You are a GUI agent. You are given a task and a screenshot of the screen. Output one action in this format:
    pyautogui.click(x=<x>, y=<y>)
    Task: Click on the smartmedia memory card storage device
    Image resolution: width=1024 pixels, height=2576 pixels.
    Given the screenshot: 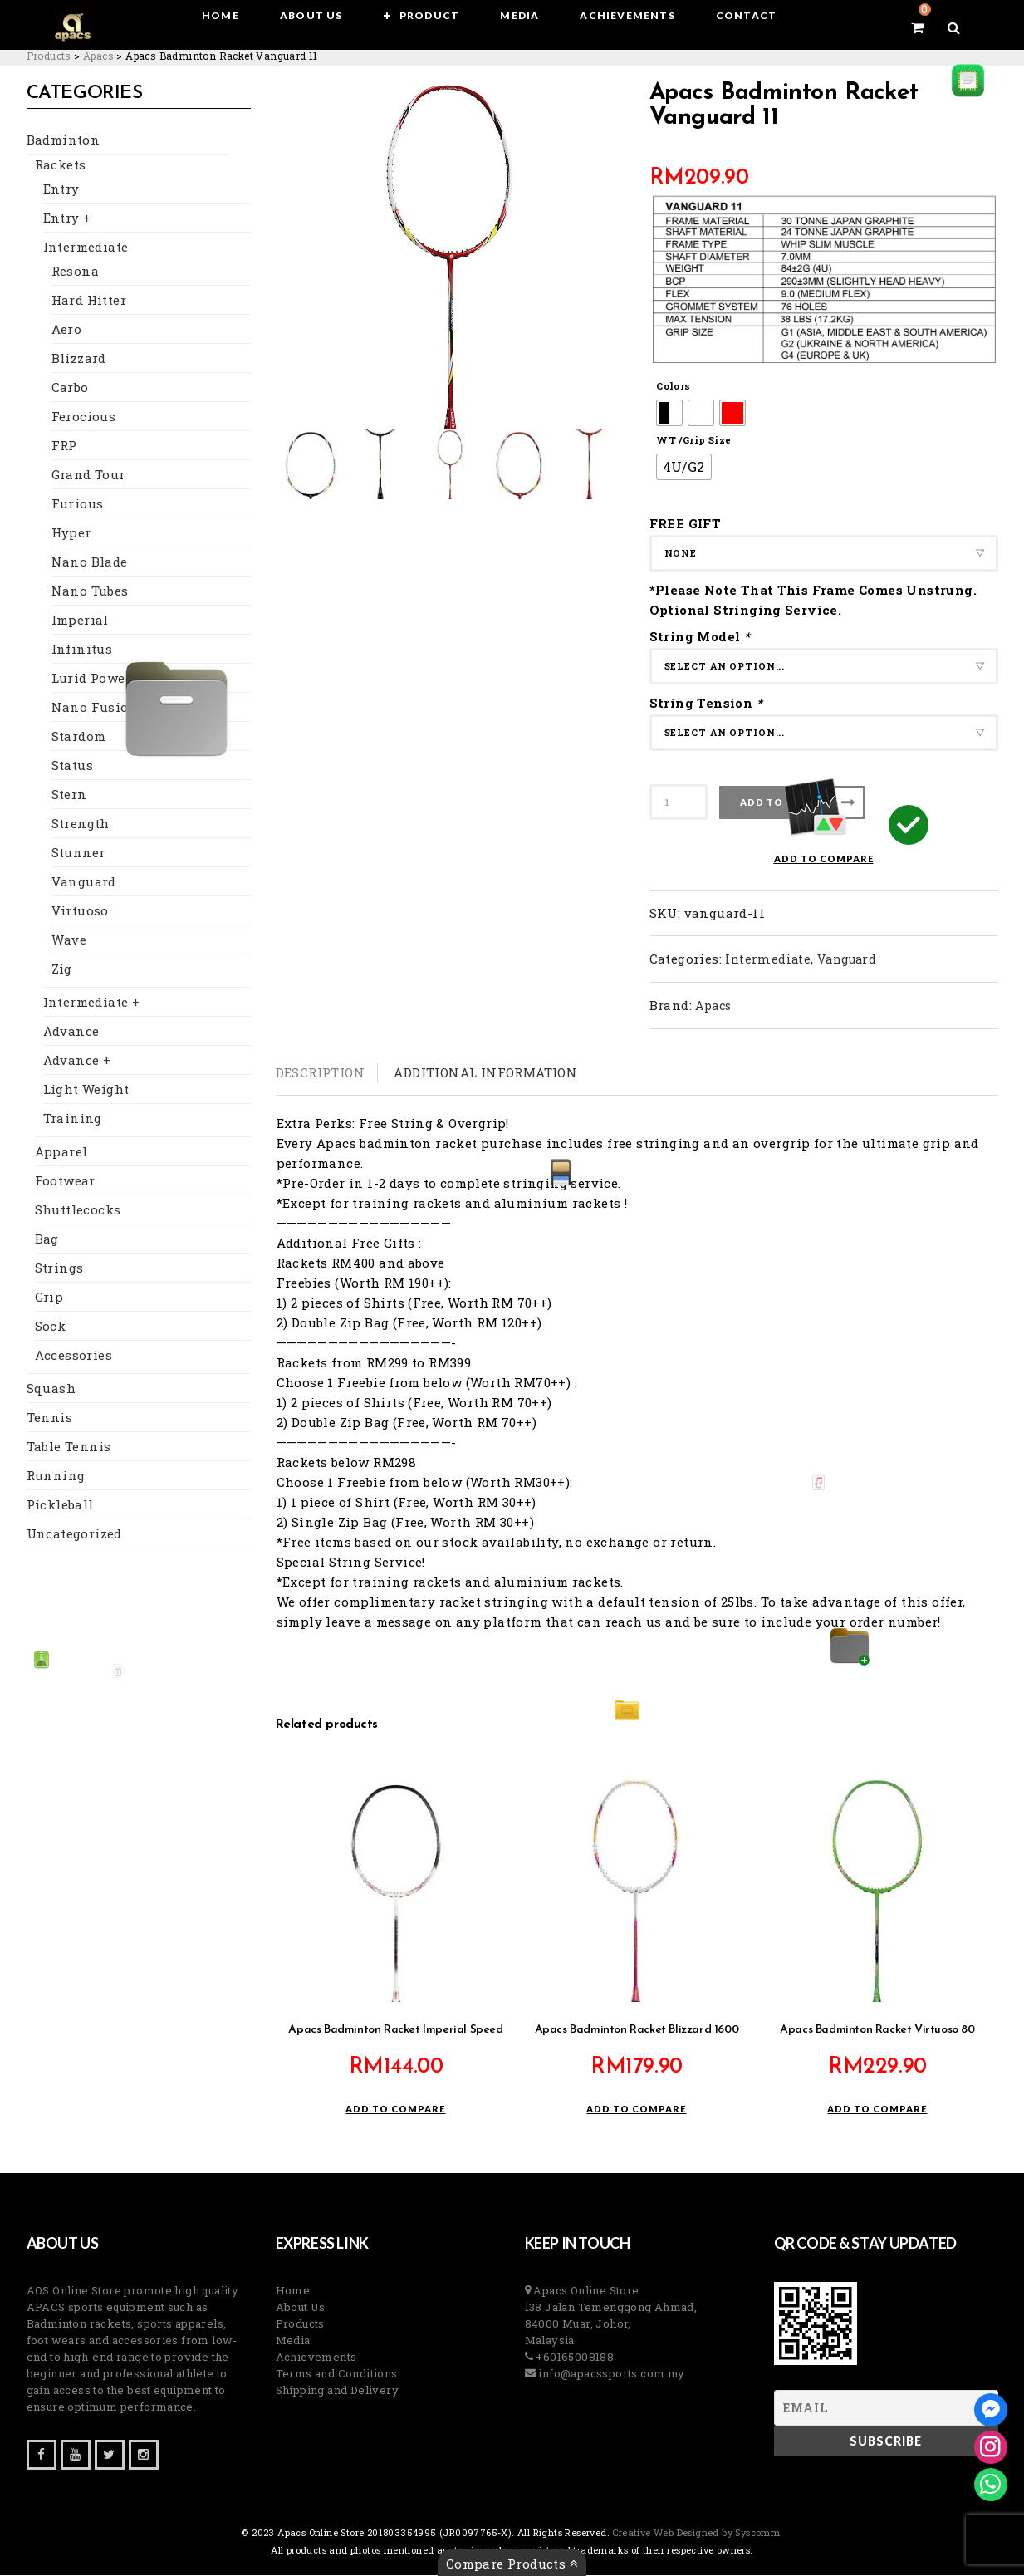 What is the action you would take?
    pyautogui.click(x=561, y=1172)
    